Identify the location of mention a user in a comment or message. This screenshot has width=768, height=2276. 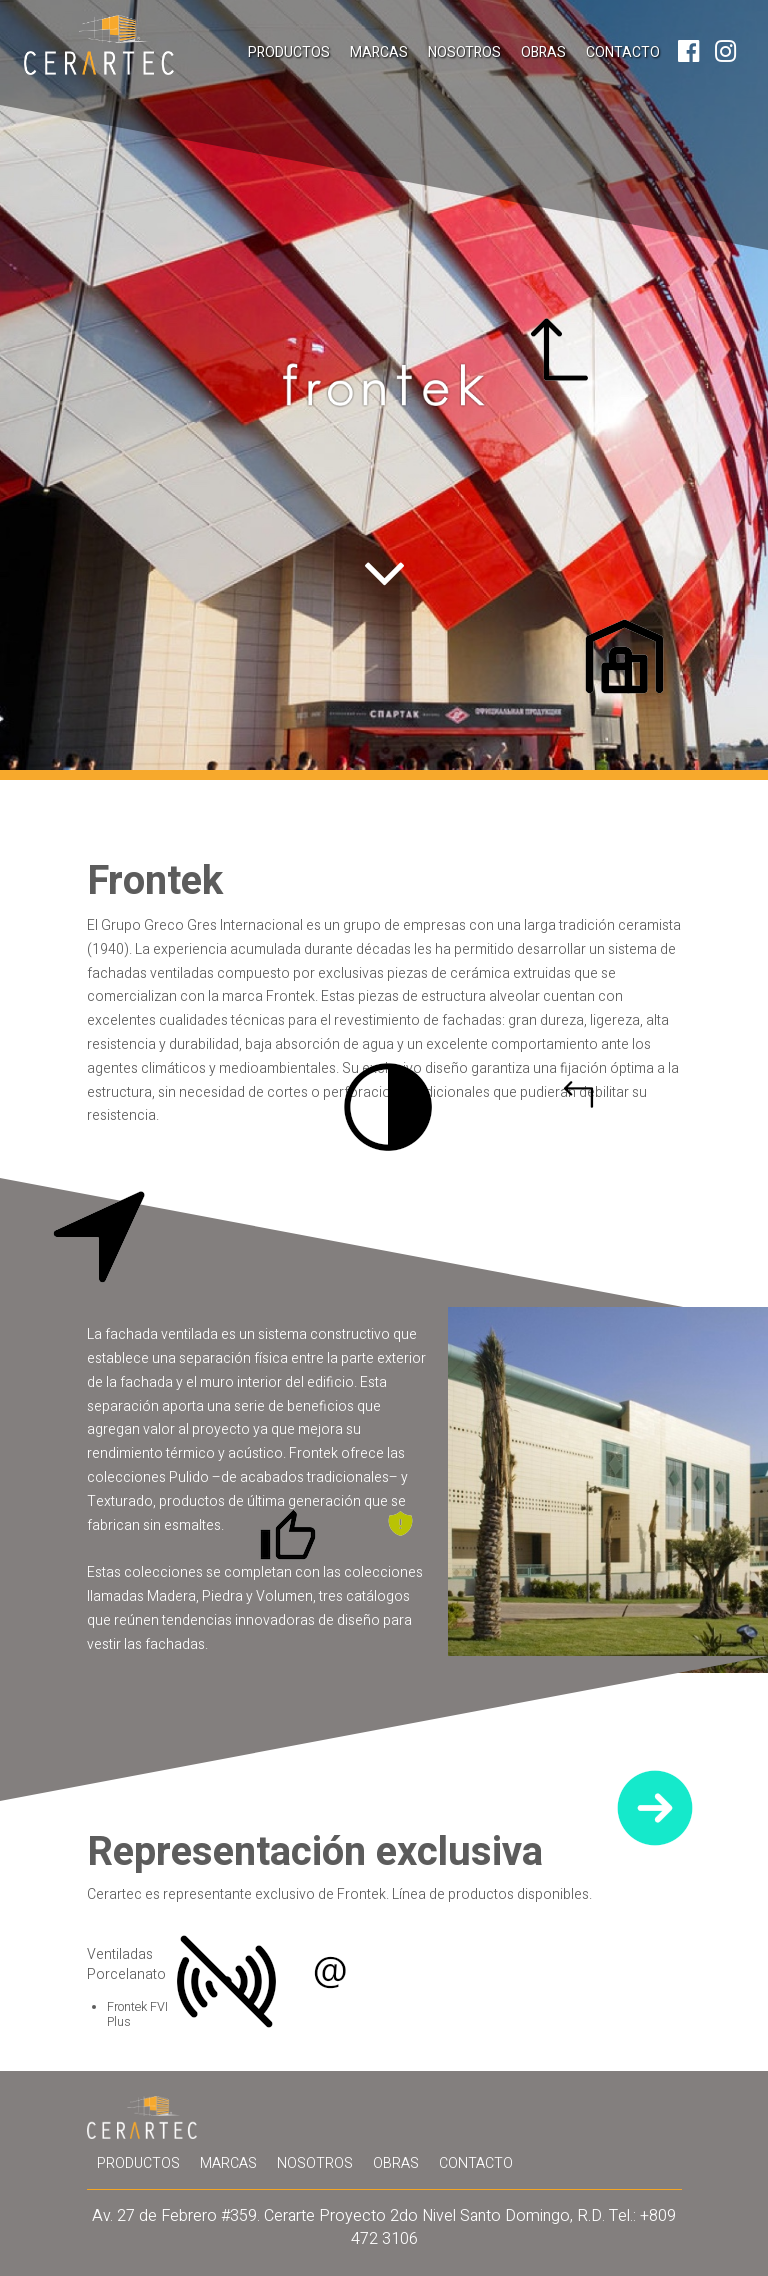
(329, 1971).